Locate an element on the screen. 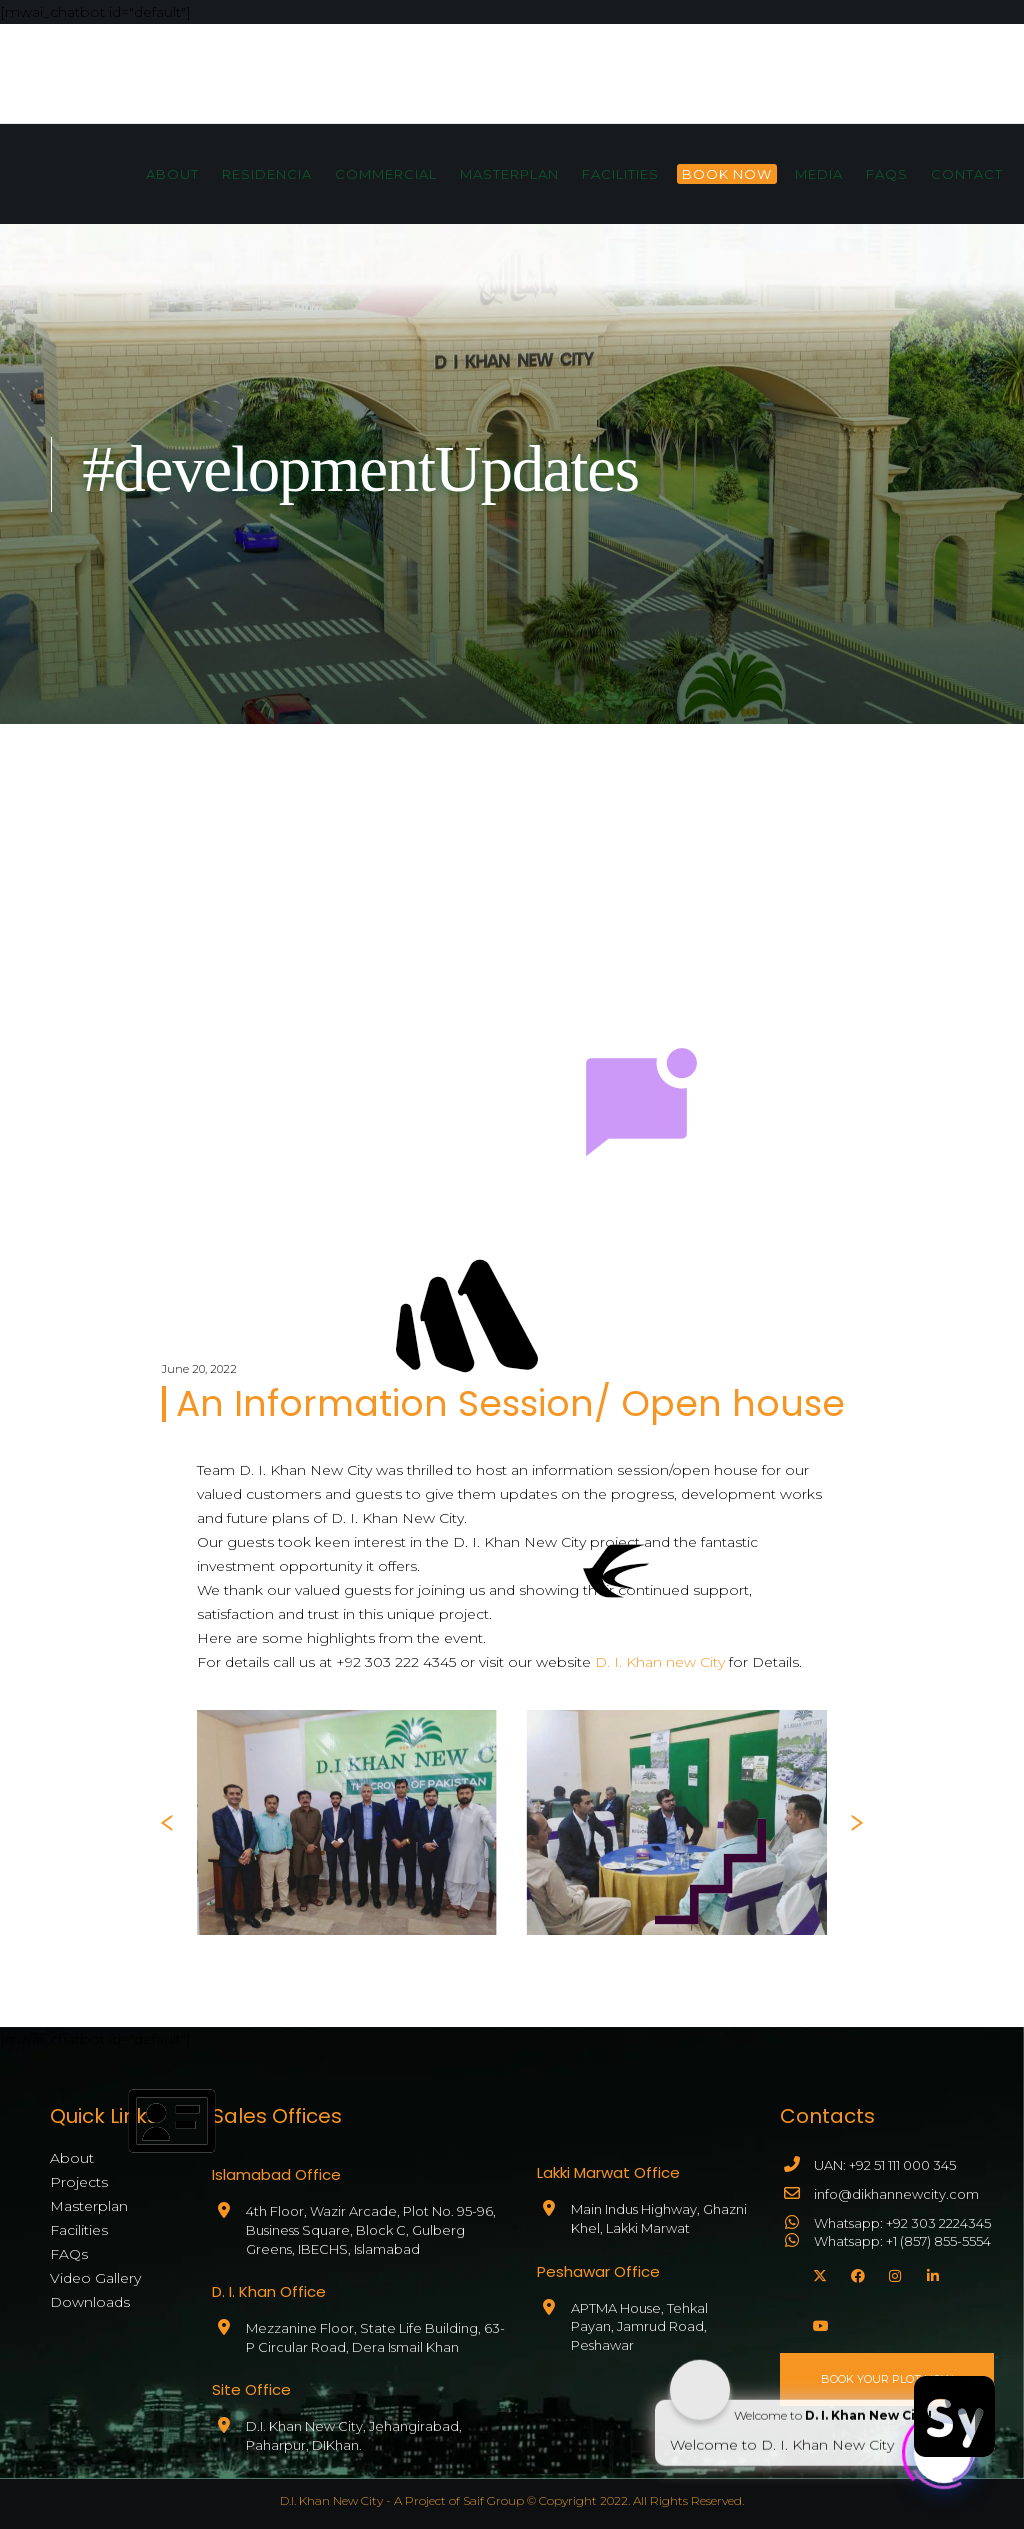  open the FutureLearn online learning platform is located at coordinates (710, 1871).